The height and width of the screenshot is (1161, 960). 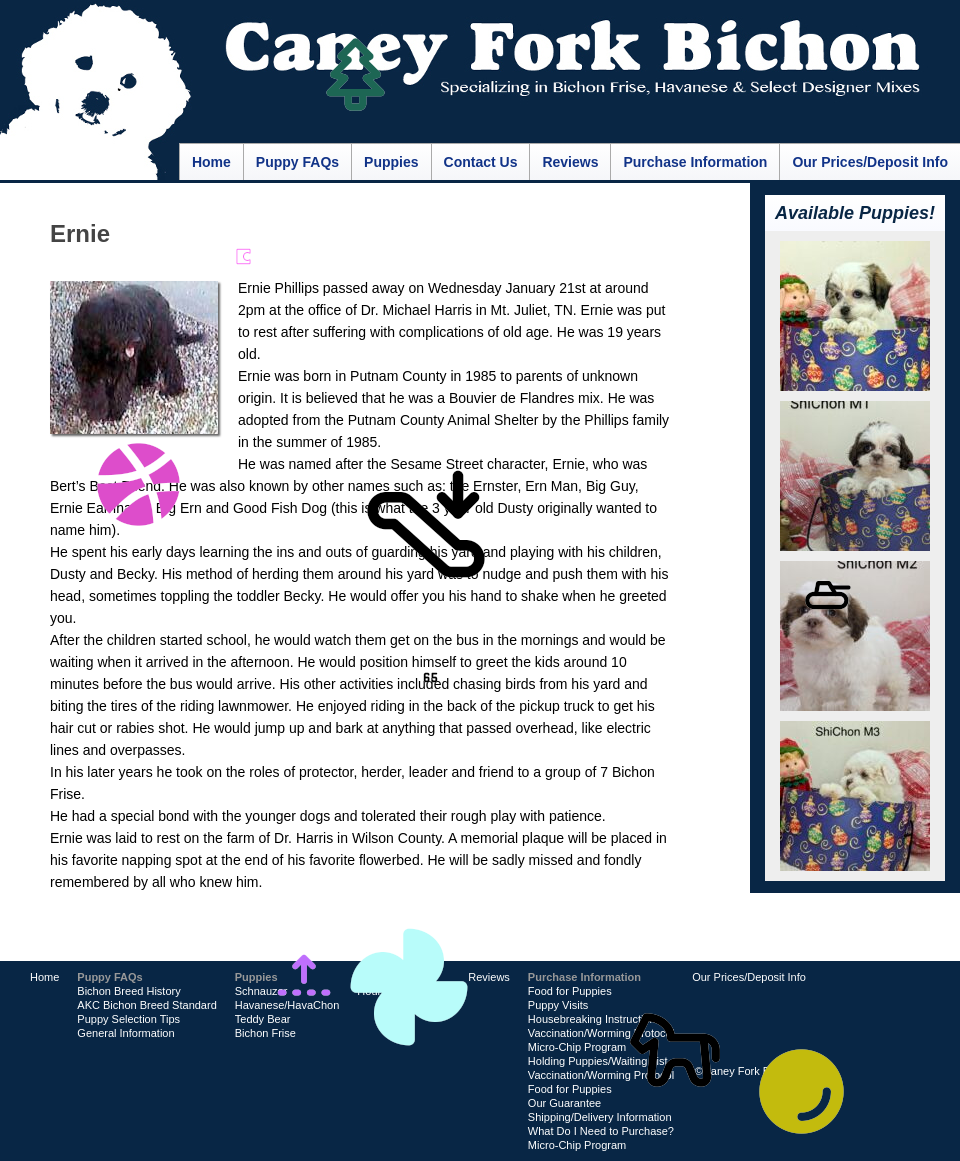 I want to click on collapse content upward, so click(x=304, y=978).